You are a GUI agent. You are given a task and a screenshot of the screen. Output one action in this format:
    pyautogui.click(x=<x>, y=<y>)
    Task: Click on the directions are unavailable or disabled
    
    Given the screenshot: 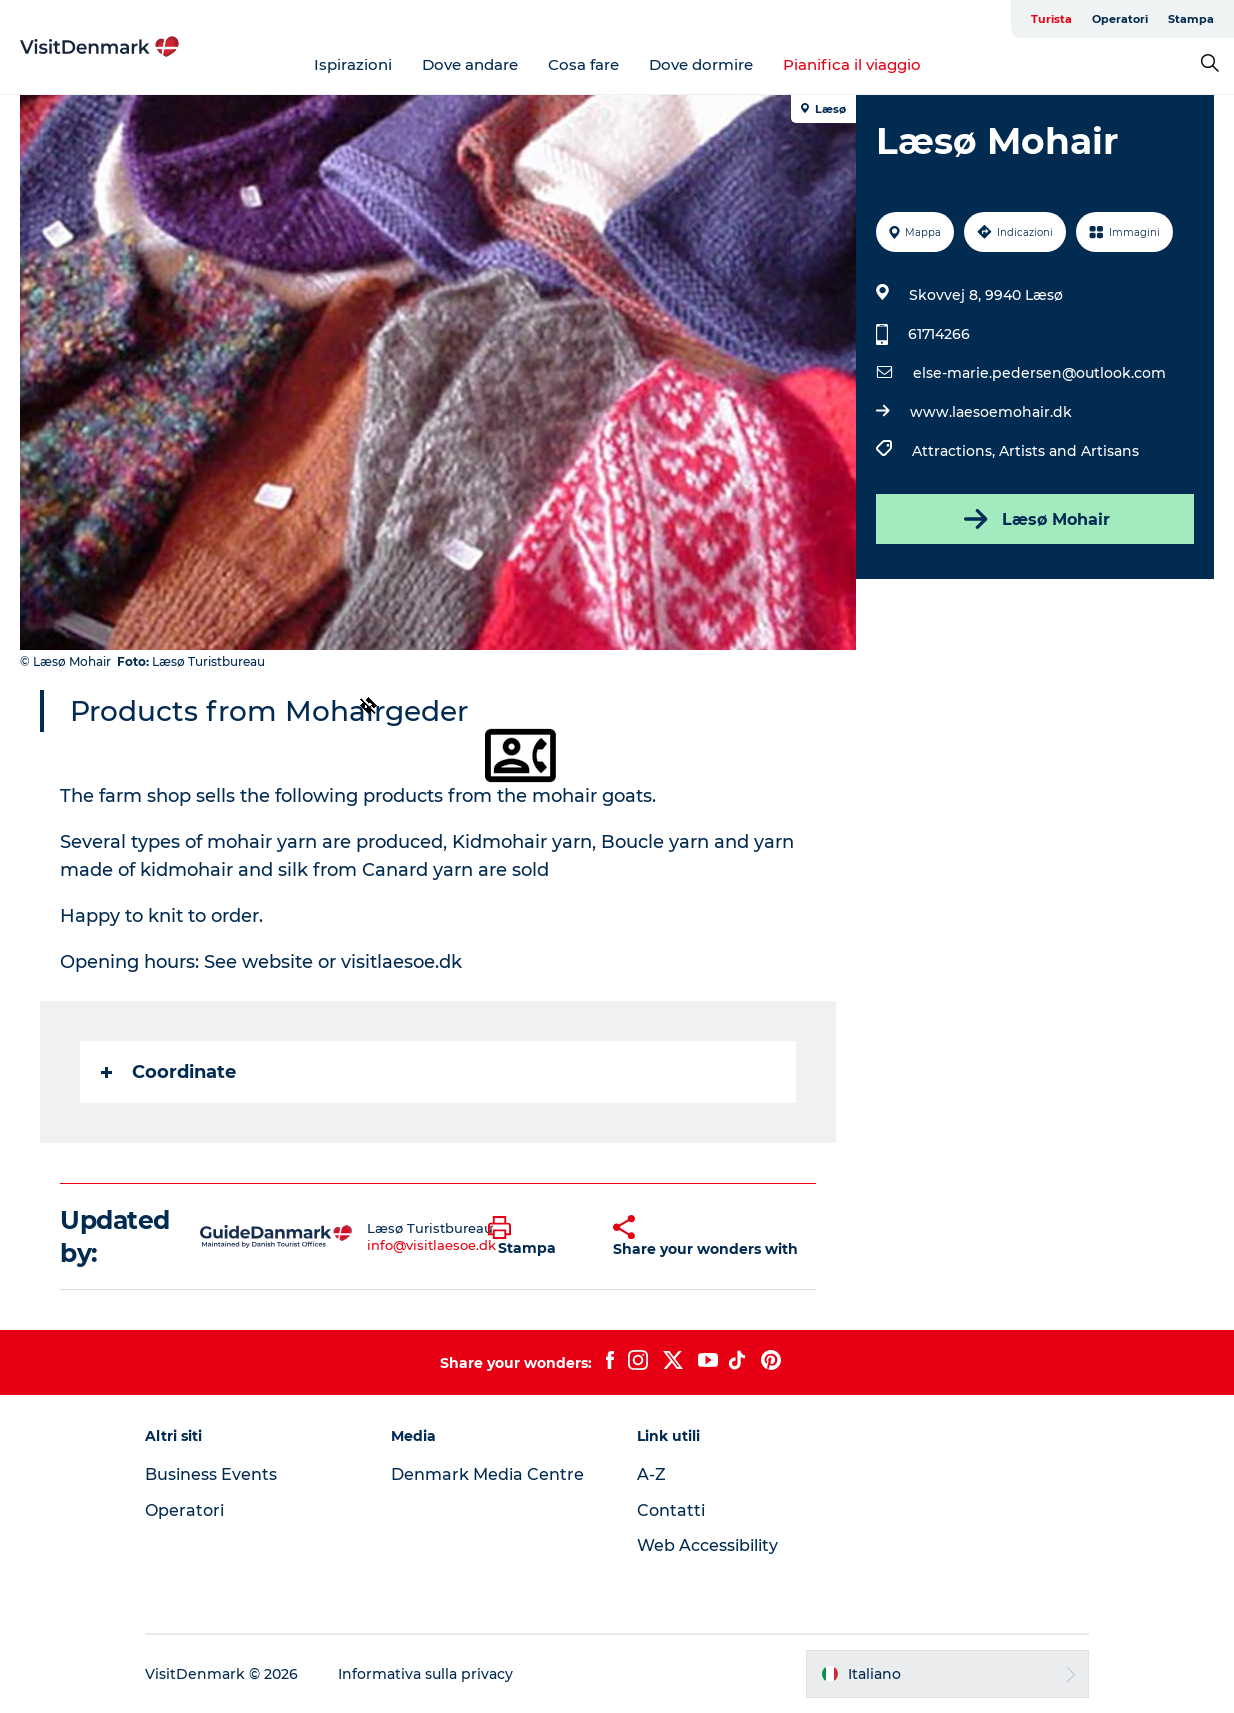 What is the action you would take?
    pyautogui.click(x=368, y=705)
    